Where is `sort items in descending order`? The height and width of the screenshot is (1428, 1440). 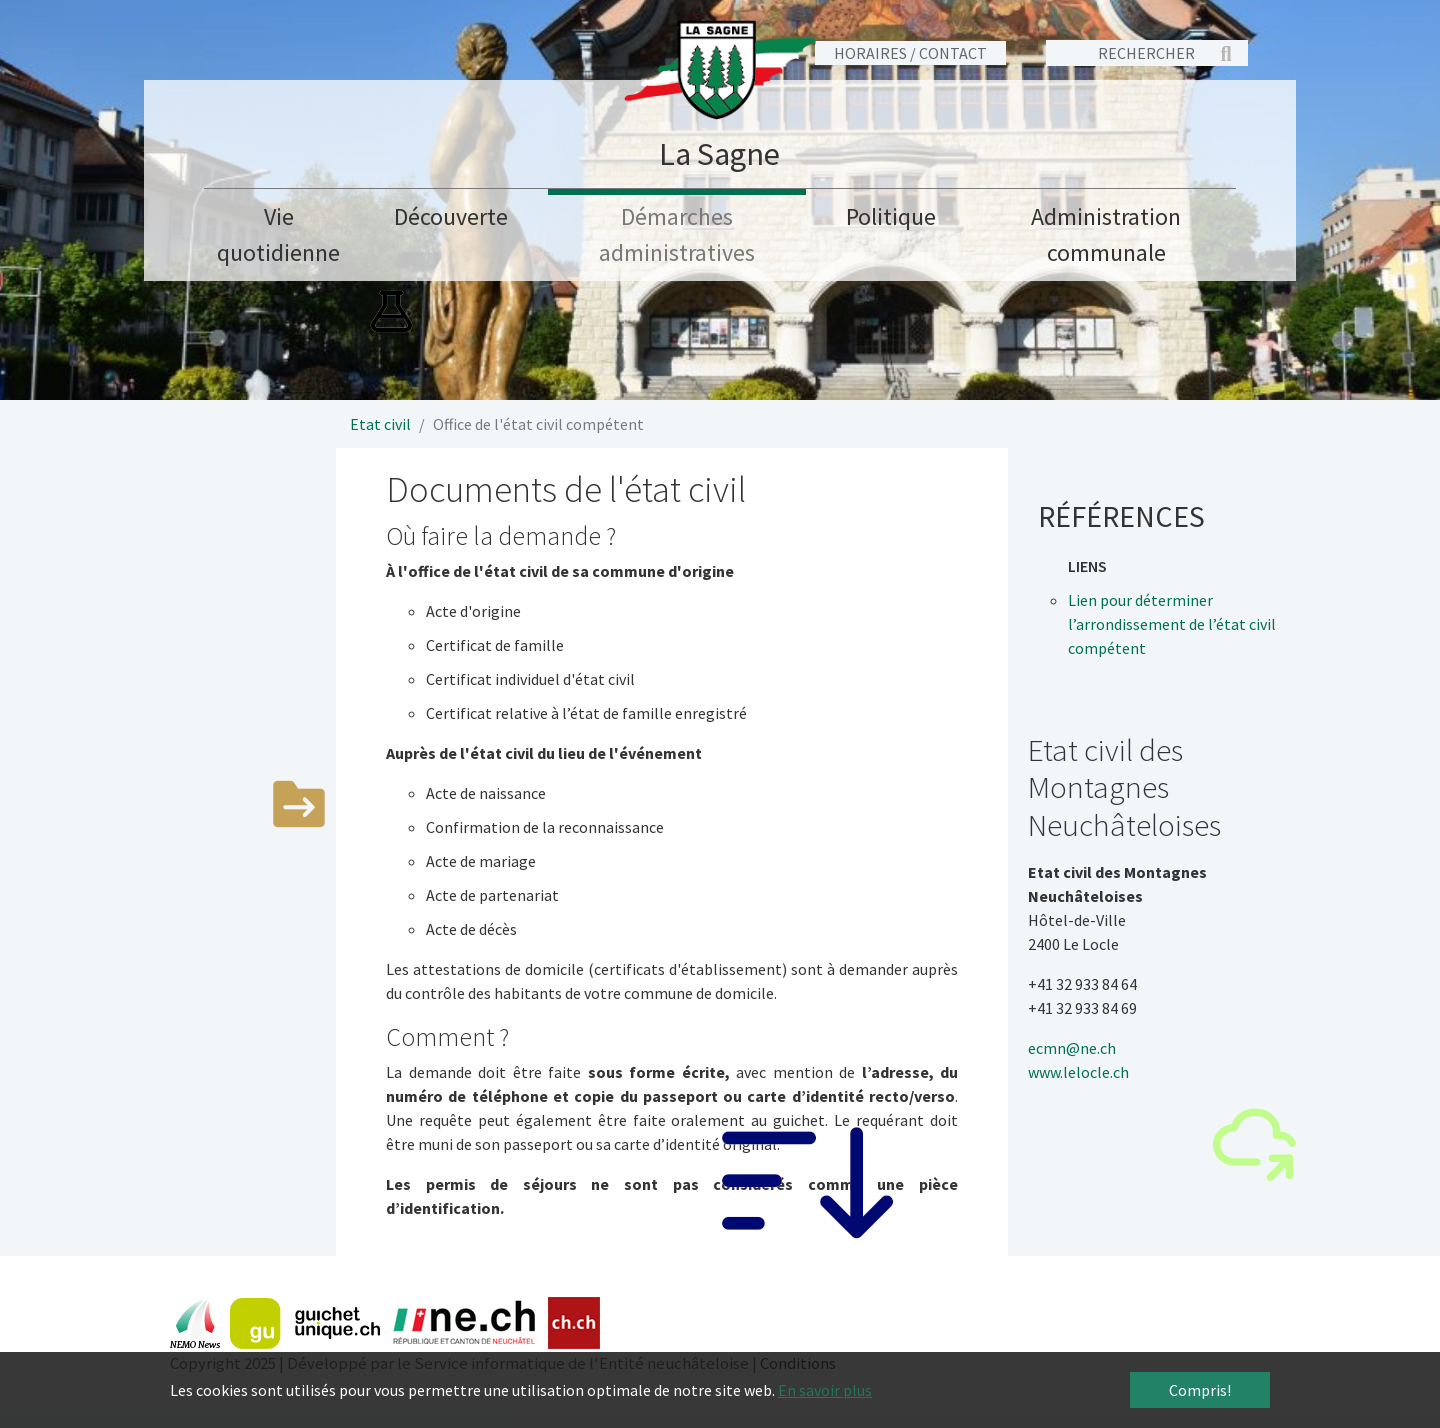
sort items in descending order is located at coordinates (807, 1178).